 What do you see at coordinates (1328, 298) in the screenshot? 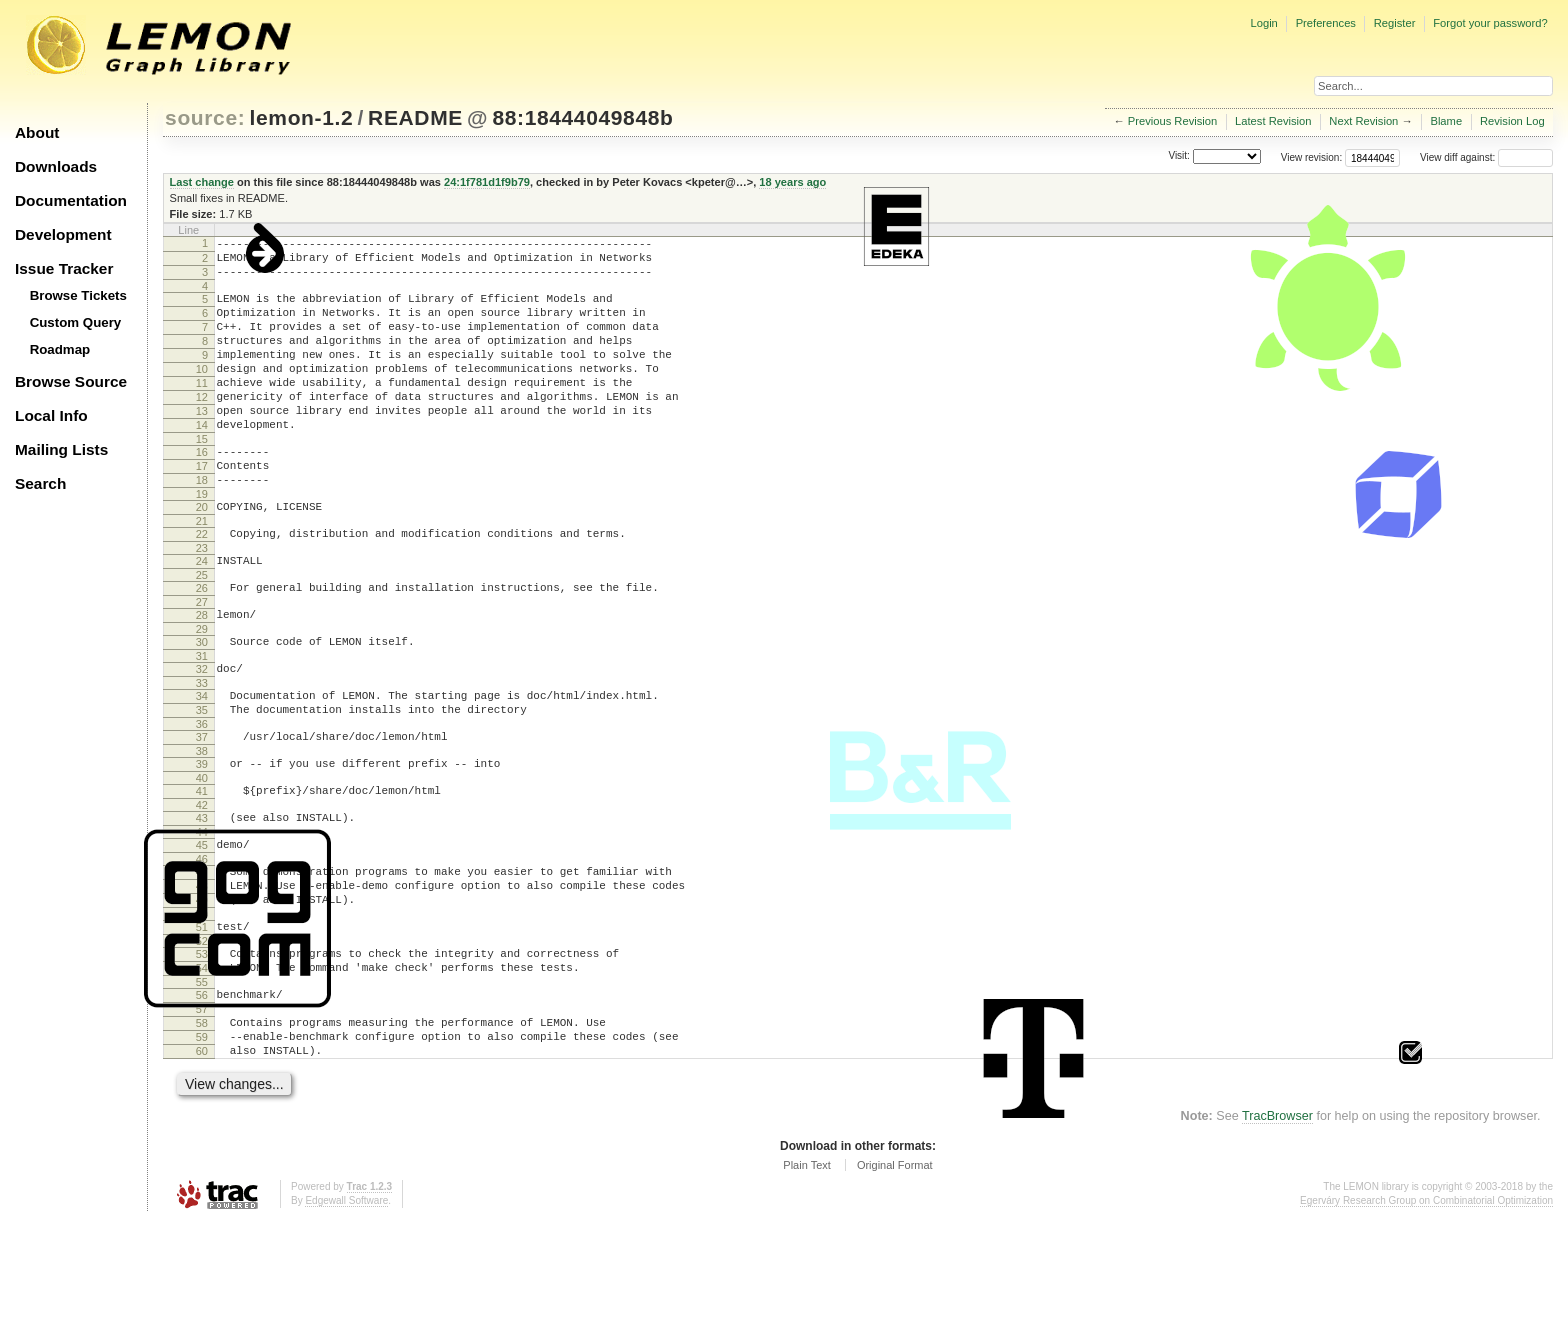
I see `go to the Galaxus website or app` at bounding box center [1328, 298].